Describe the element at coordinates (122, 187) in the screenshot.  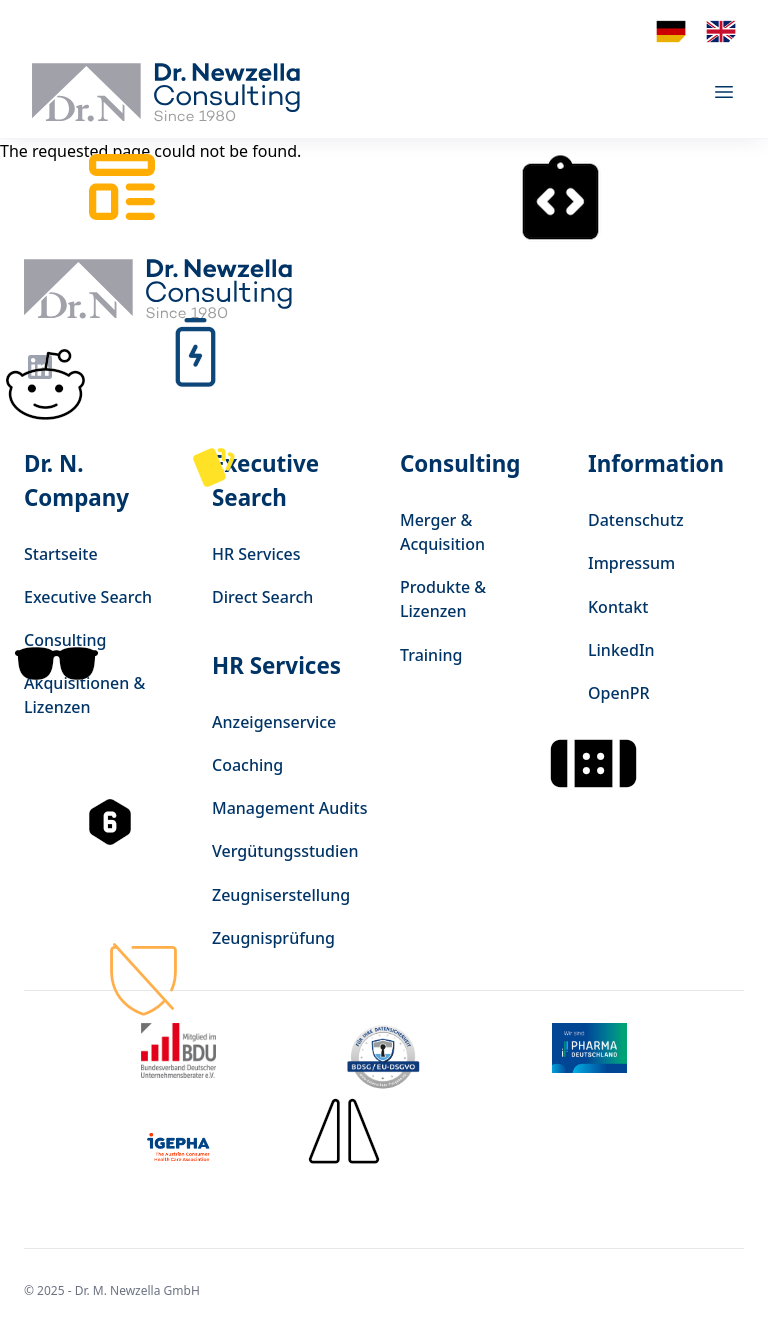
I see `access page or document templates` at that location.